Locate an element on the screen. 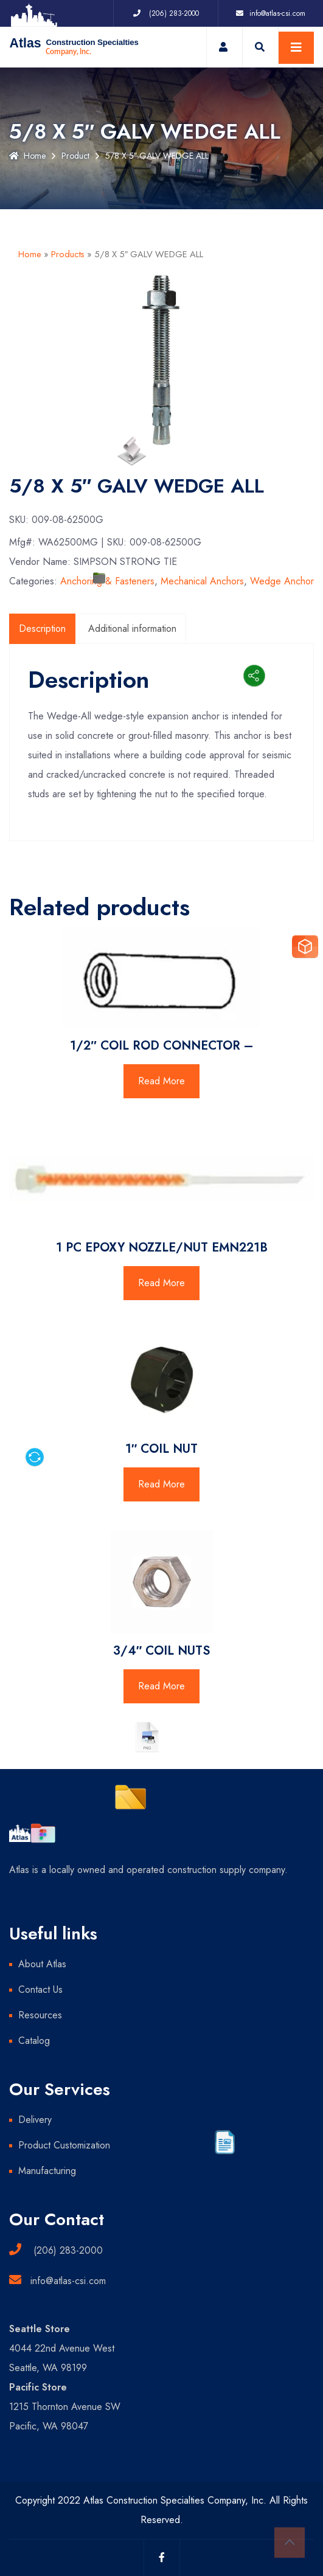  open folder containing figma design files is located at coordinates (43, 1833).